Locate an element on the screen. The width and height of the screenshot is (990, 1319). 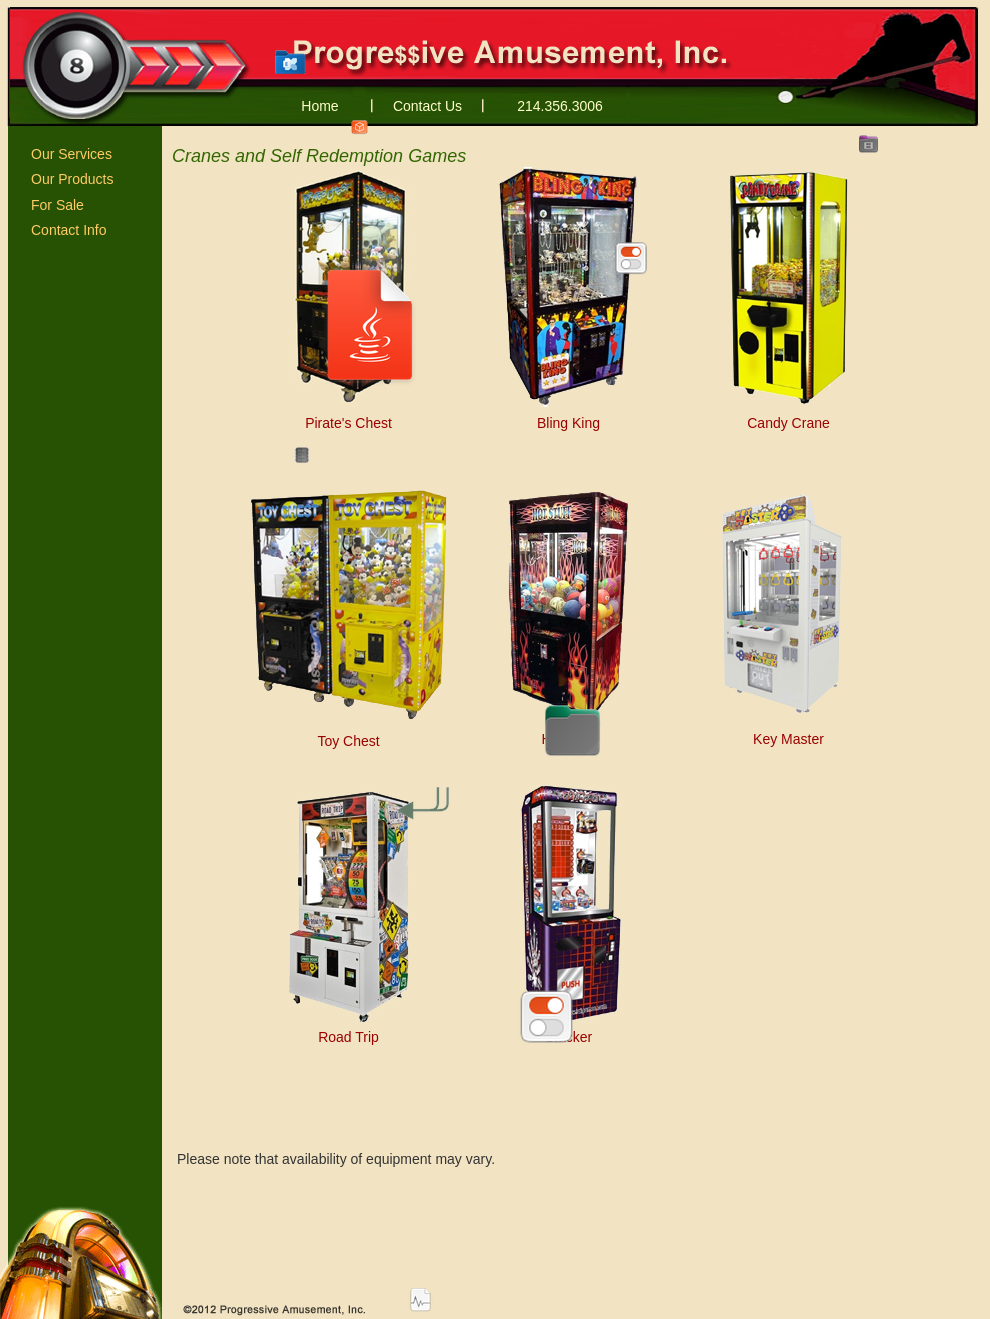
firmware file or binary data is located at coordinates (302, 455).